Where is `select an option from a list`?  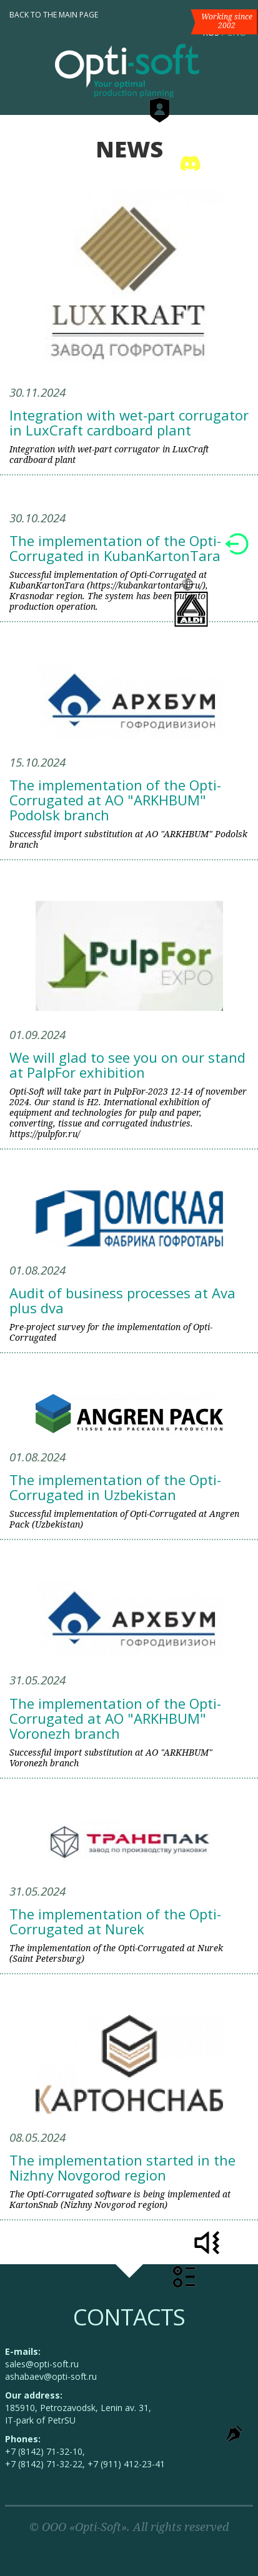 select an option from a list is located at coordinates (184, 2277).